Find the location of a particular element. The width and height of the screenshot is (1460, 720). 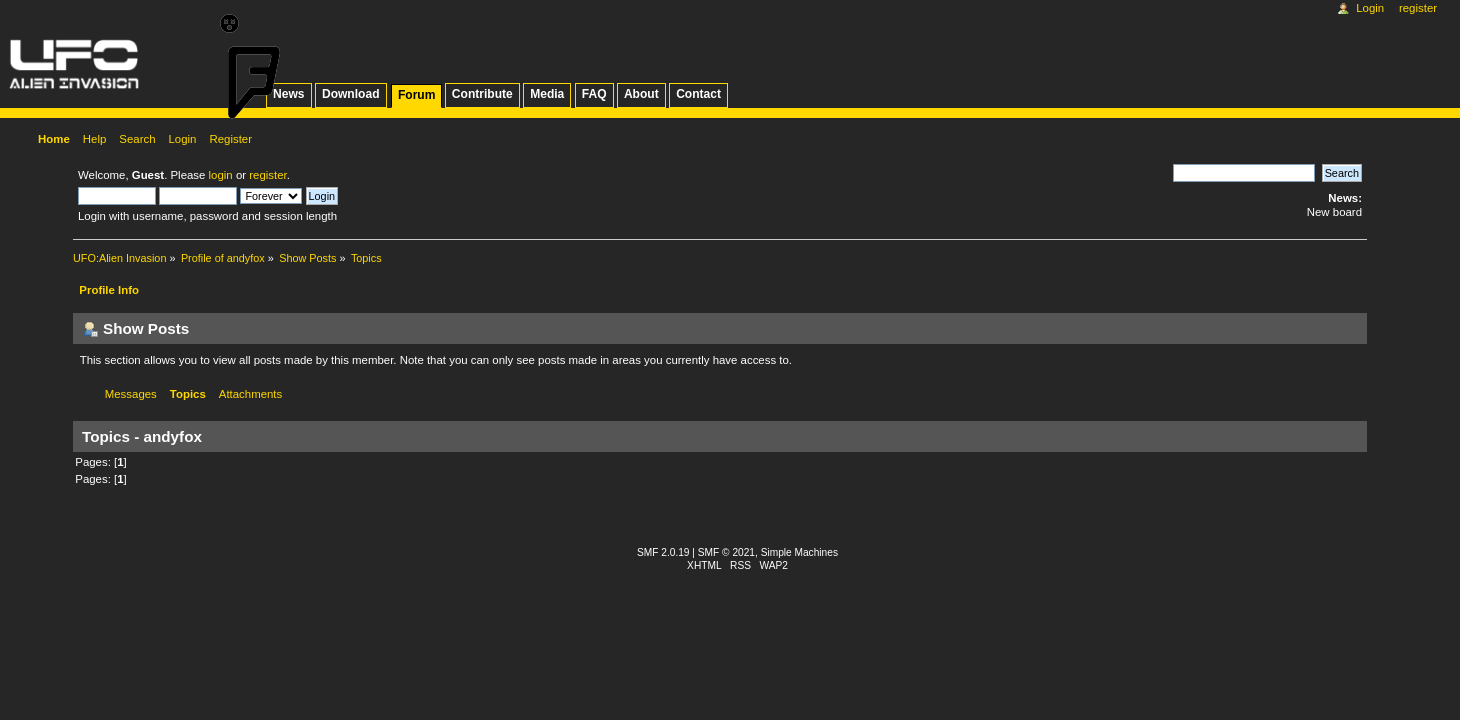

indicates a confused or overwhelmed state is located at coordinates (229, 23).